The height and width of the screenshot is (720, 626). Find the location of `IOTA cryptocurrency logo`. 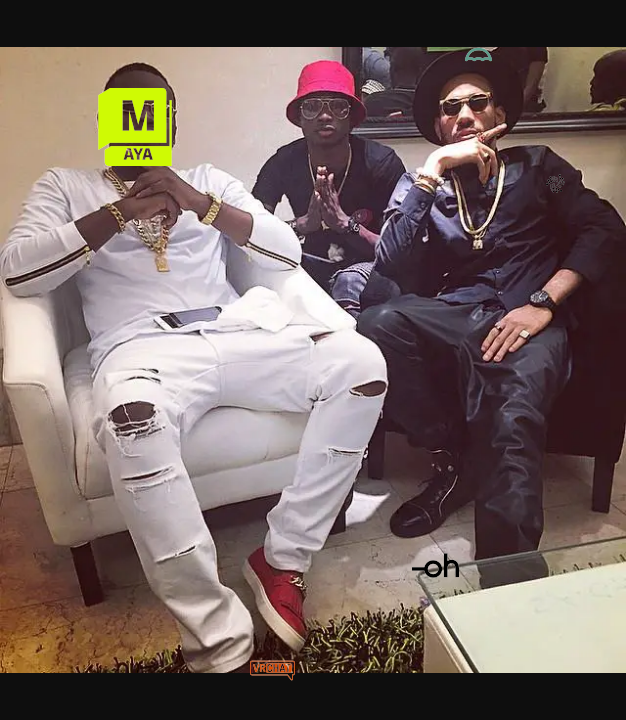

IOTA cryptocurrency logo is located at coordinates (555, 183).